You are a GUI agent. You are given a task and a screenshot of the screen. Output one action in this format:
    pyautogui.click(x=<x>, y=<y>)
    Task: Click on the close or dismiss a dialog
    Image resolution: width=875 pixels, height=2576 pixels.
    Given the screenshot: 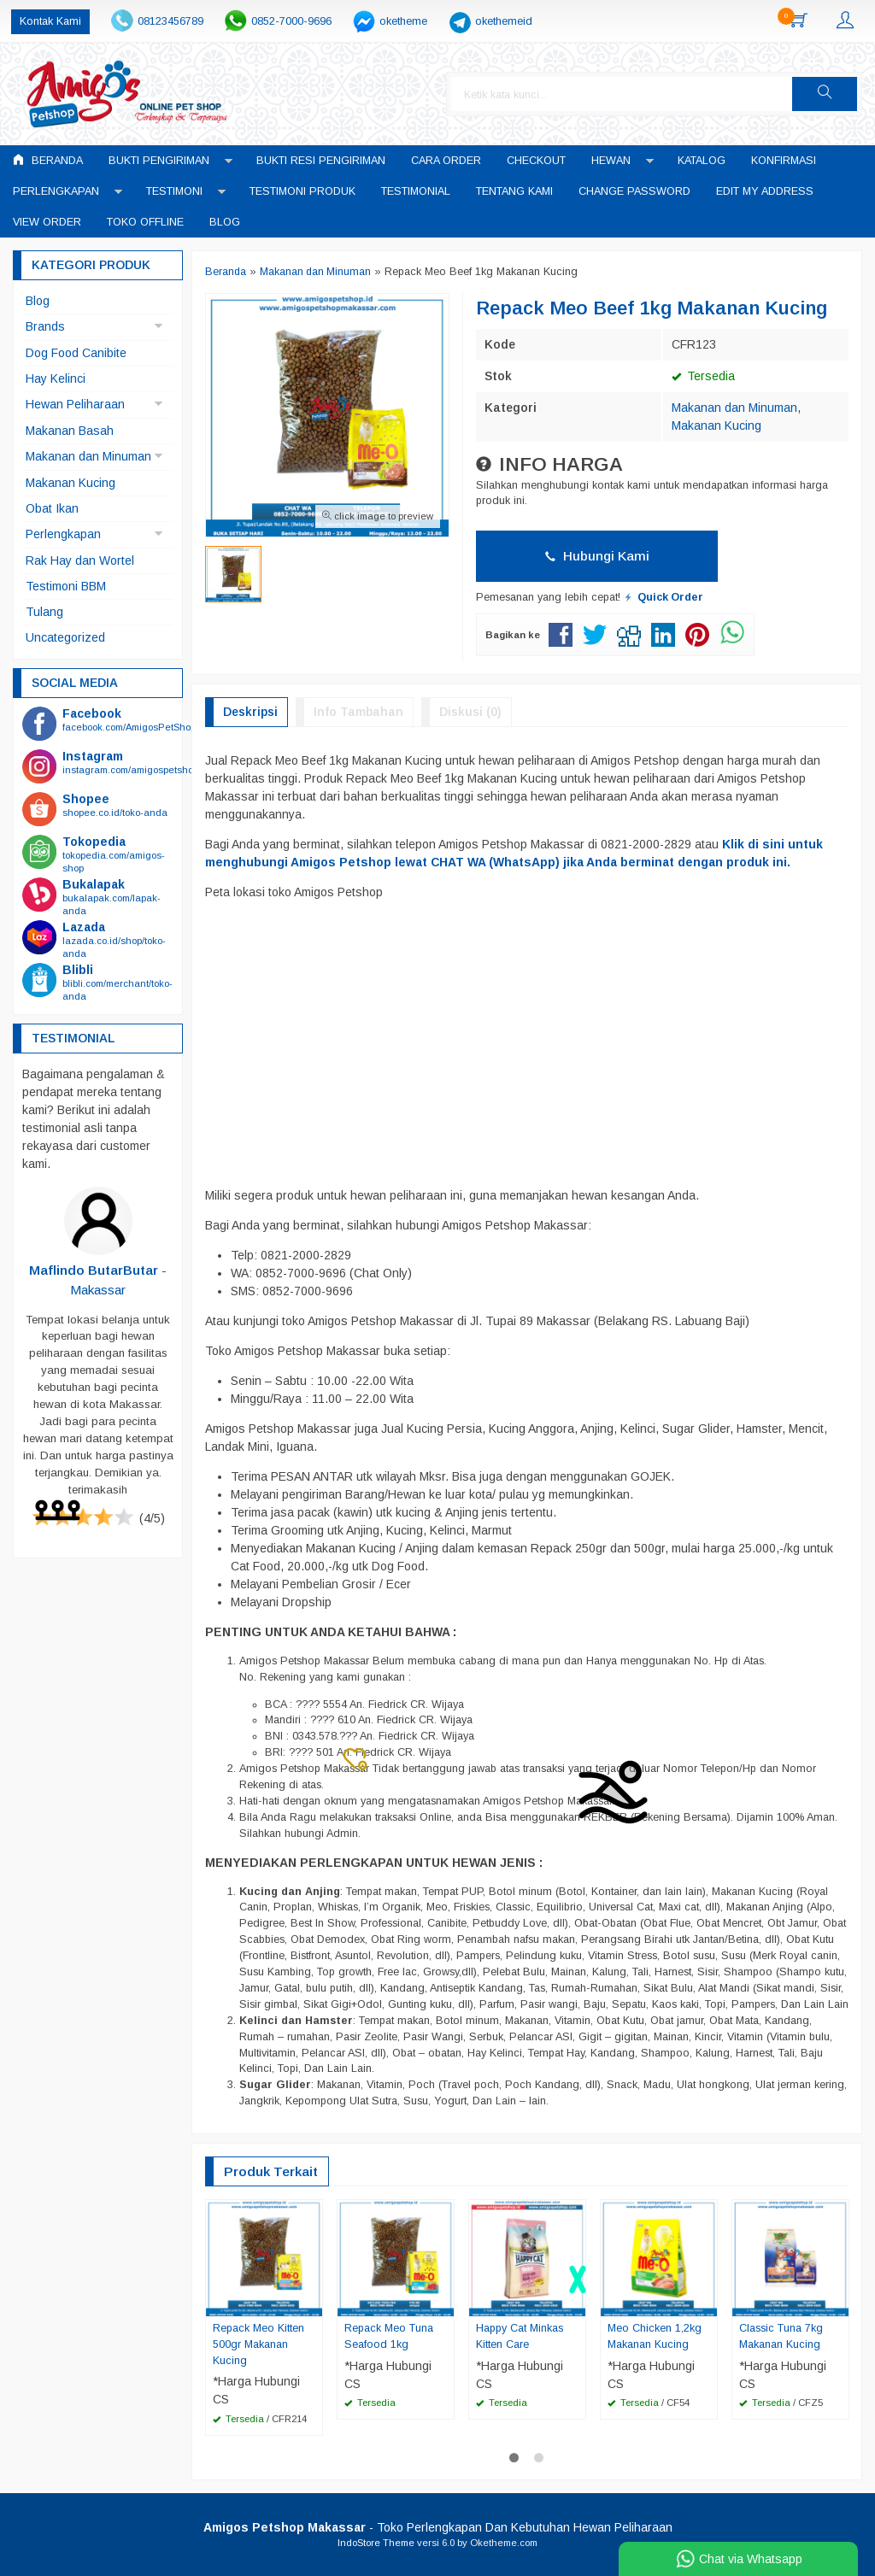 What is the action you would take?
    pyautogui.click(x=578, y=2280)
    